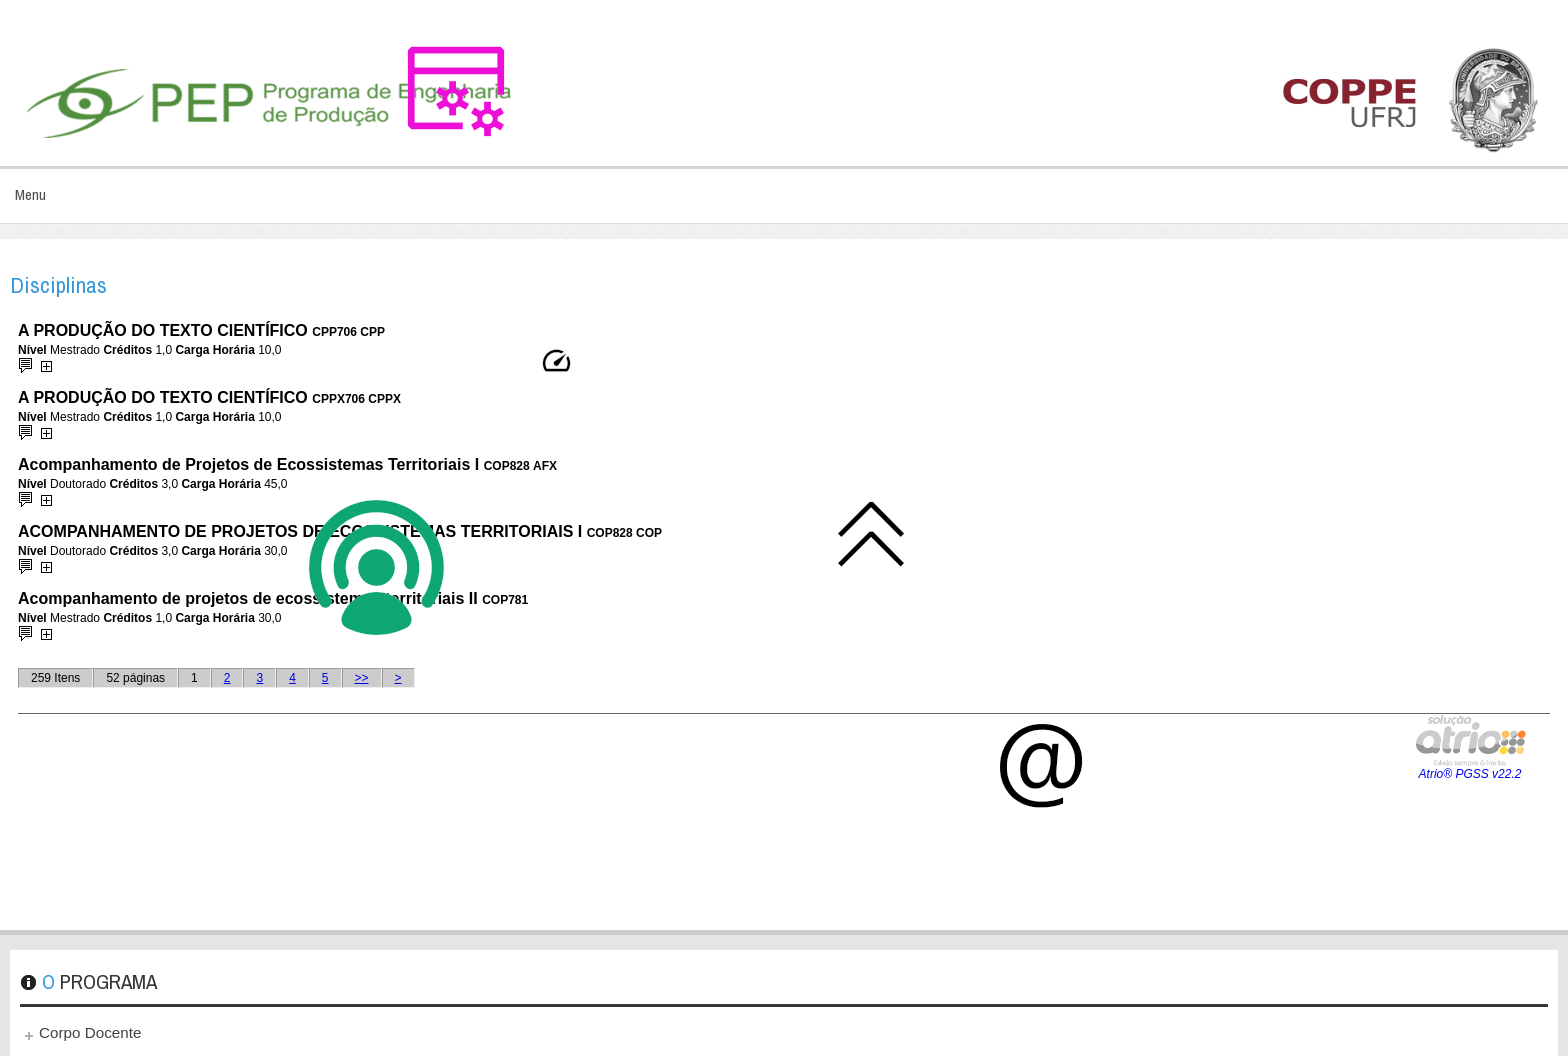  I want to click on collapse code section above, so click(872, 536).